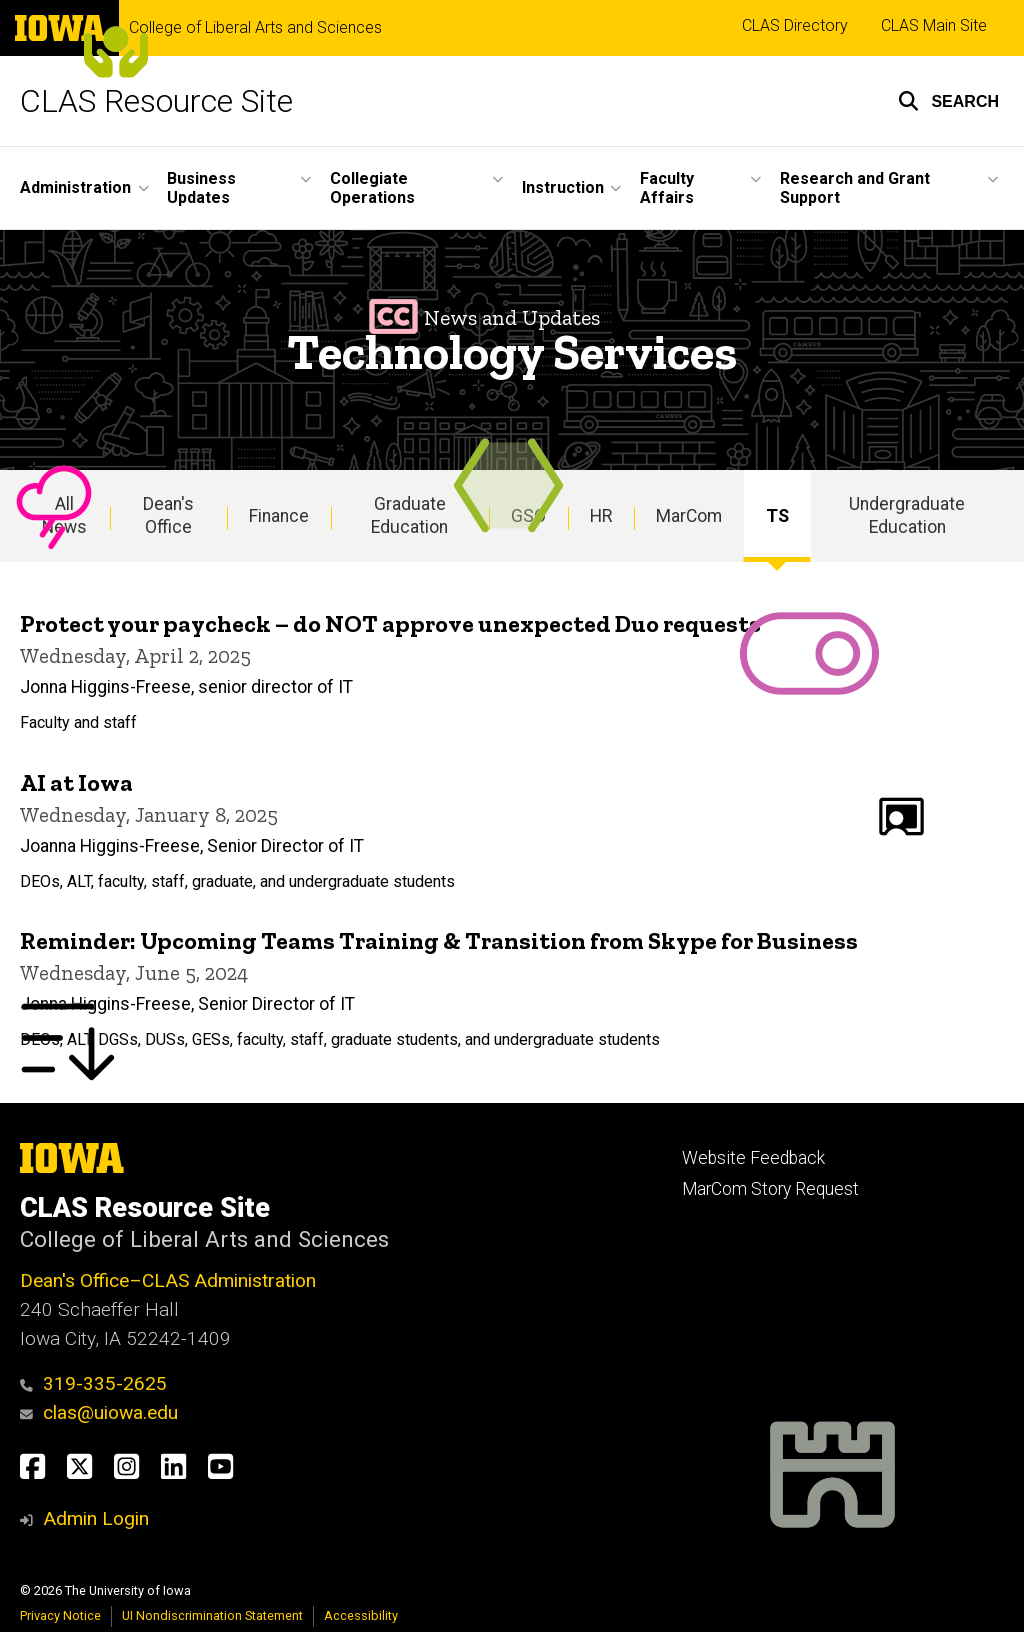 The width and height of the screenshot is (1024, 1632). I want to click on view or edit source code, so click(508, 485).